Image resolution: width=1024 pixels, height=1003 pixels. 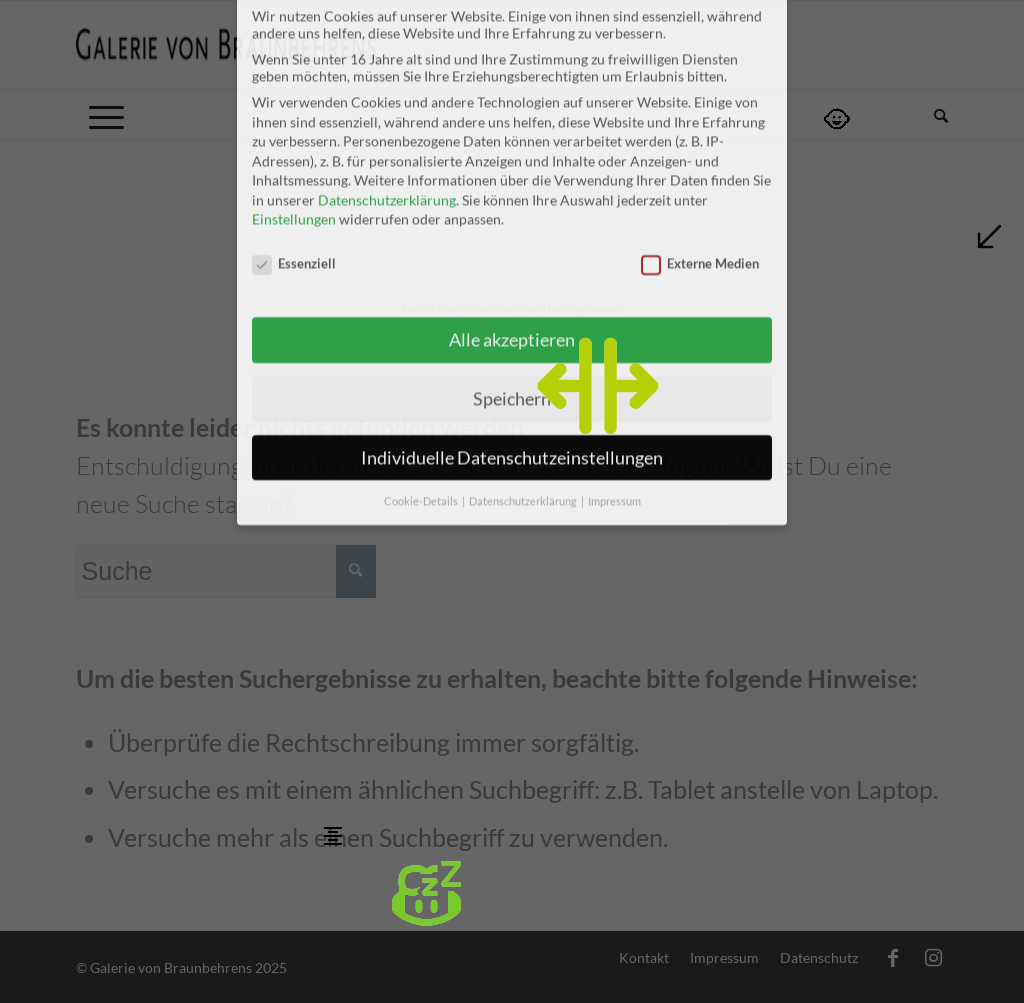 What do you see at coordinates (989, 237) in the screenshot?
I see `indicates an incoming call was received` at bounding box center [989, 237].